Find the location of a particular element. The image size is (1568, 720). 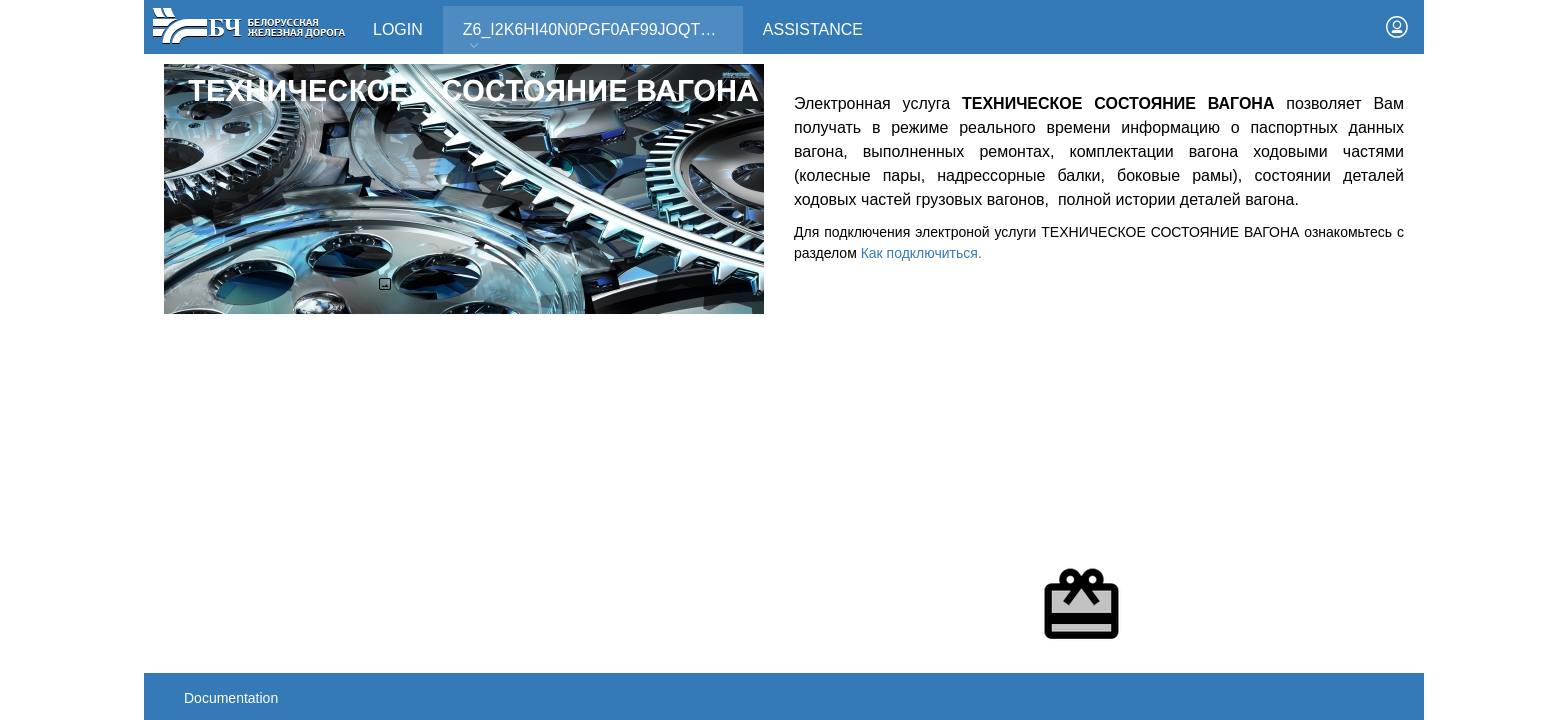

view photos or images is located at coordinates (385, 284).